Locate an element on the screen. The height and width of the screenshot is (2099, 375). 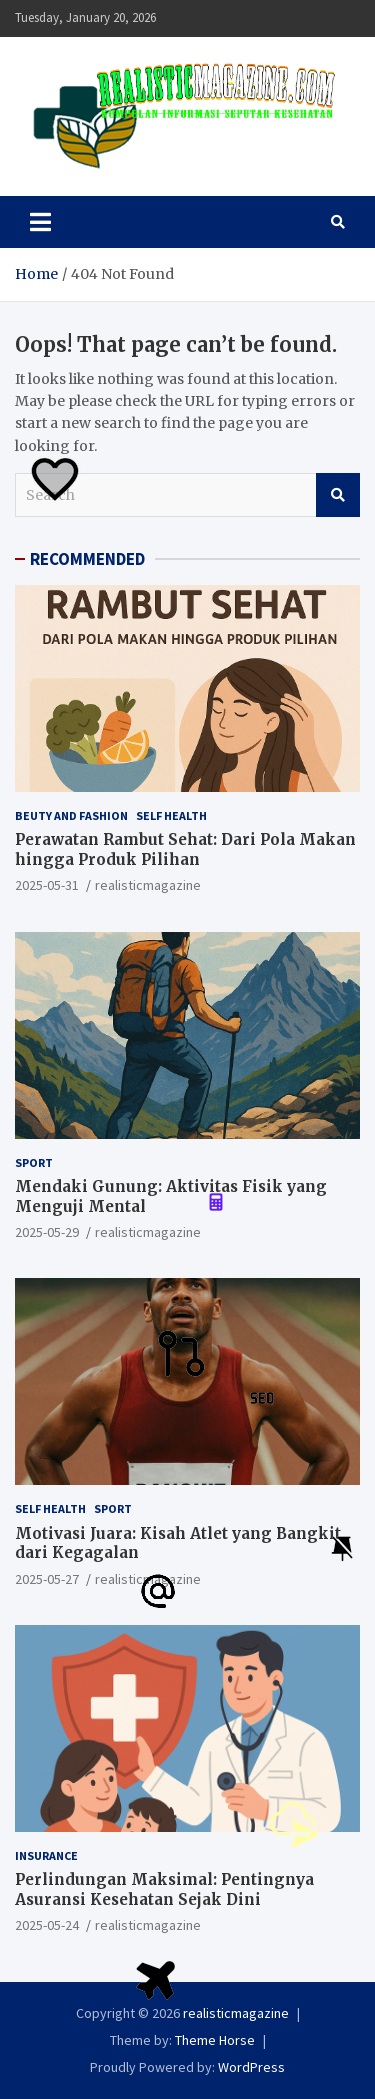
enable airplane mode is located at coordinates (156, 1979).